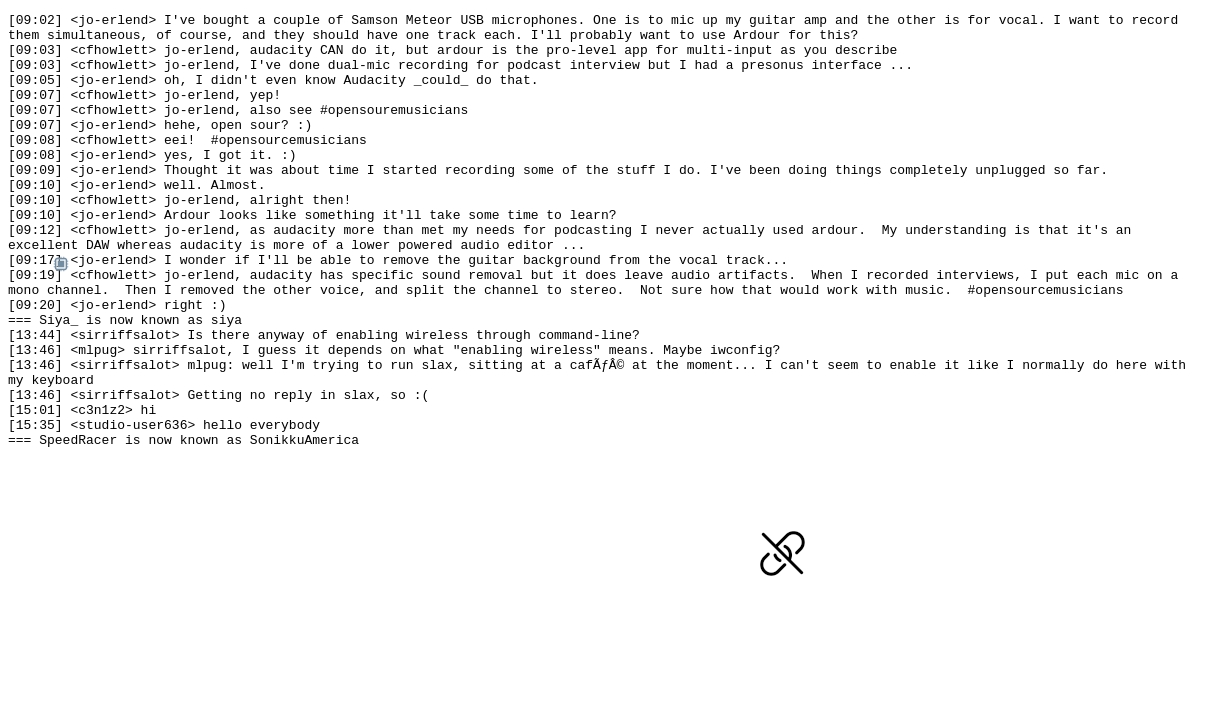 The height and width of the screenshot is (720, 1212). What do you see at coordinates (782, 553) in the screenshot?
I see `unlink or disconnect a linked item` at bounding box center [782, 553].